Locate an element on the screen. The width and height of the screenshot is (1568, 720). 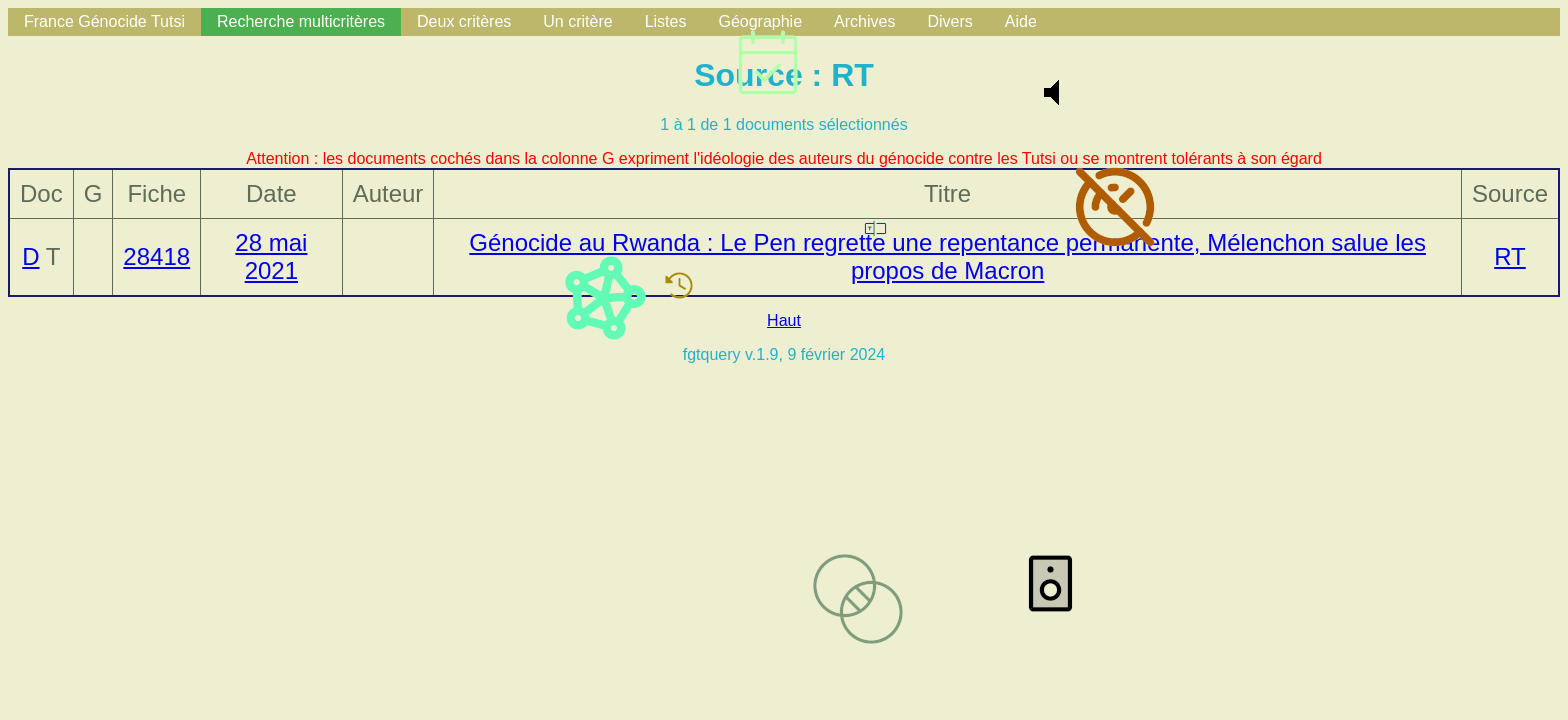
mute audio or turn off sound is located at coordinates (1052, 92).